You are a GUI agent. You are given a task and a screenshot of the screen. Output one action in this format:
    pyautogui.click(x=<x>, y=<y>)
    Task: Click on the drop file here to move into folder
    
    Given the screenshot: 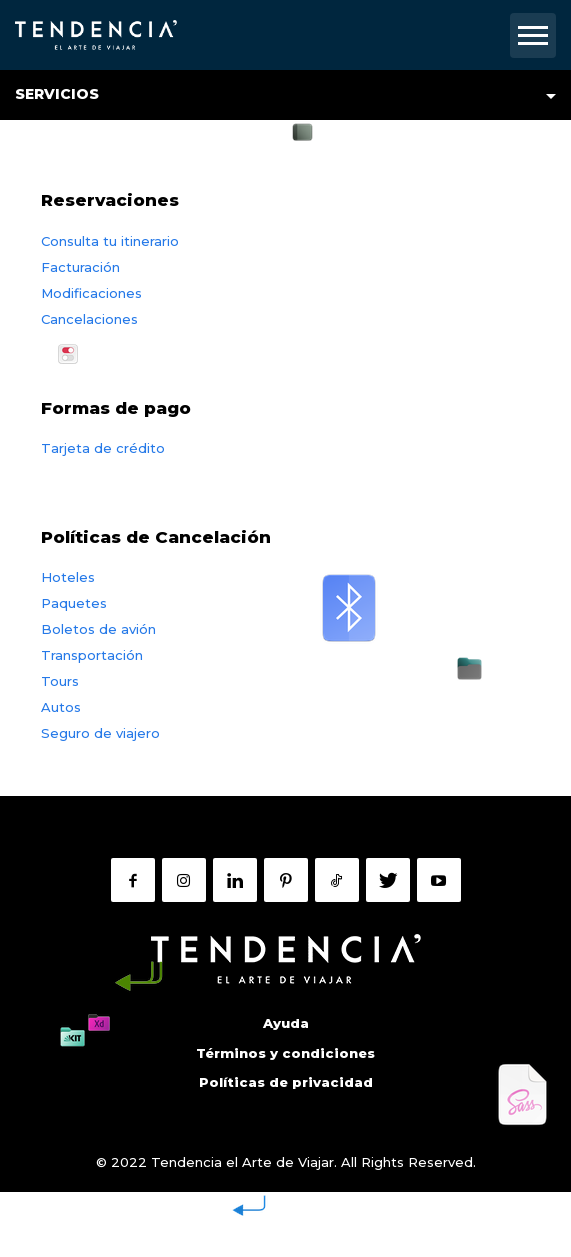 What is the action you would take?
    pyautogui.click(x=469, y=668)
    